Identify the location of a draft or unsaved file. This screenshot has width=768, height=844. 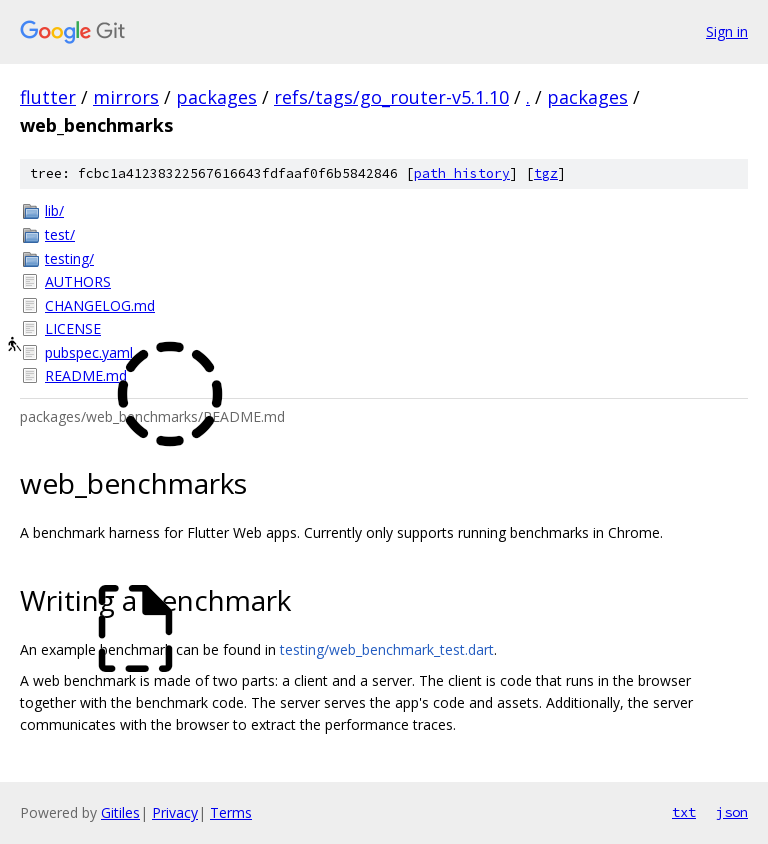
(135, 628).